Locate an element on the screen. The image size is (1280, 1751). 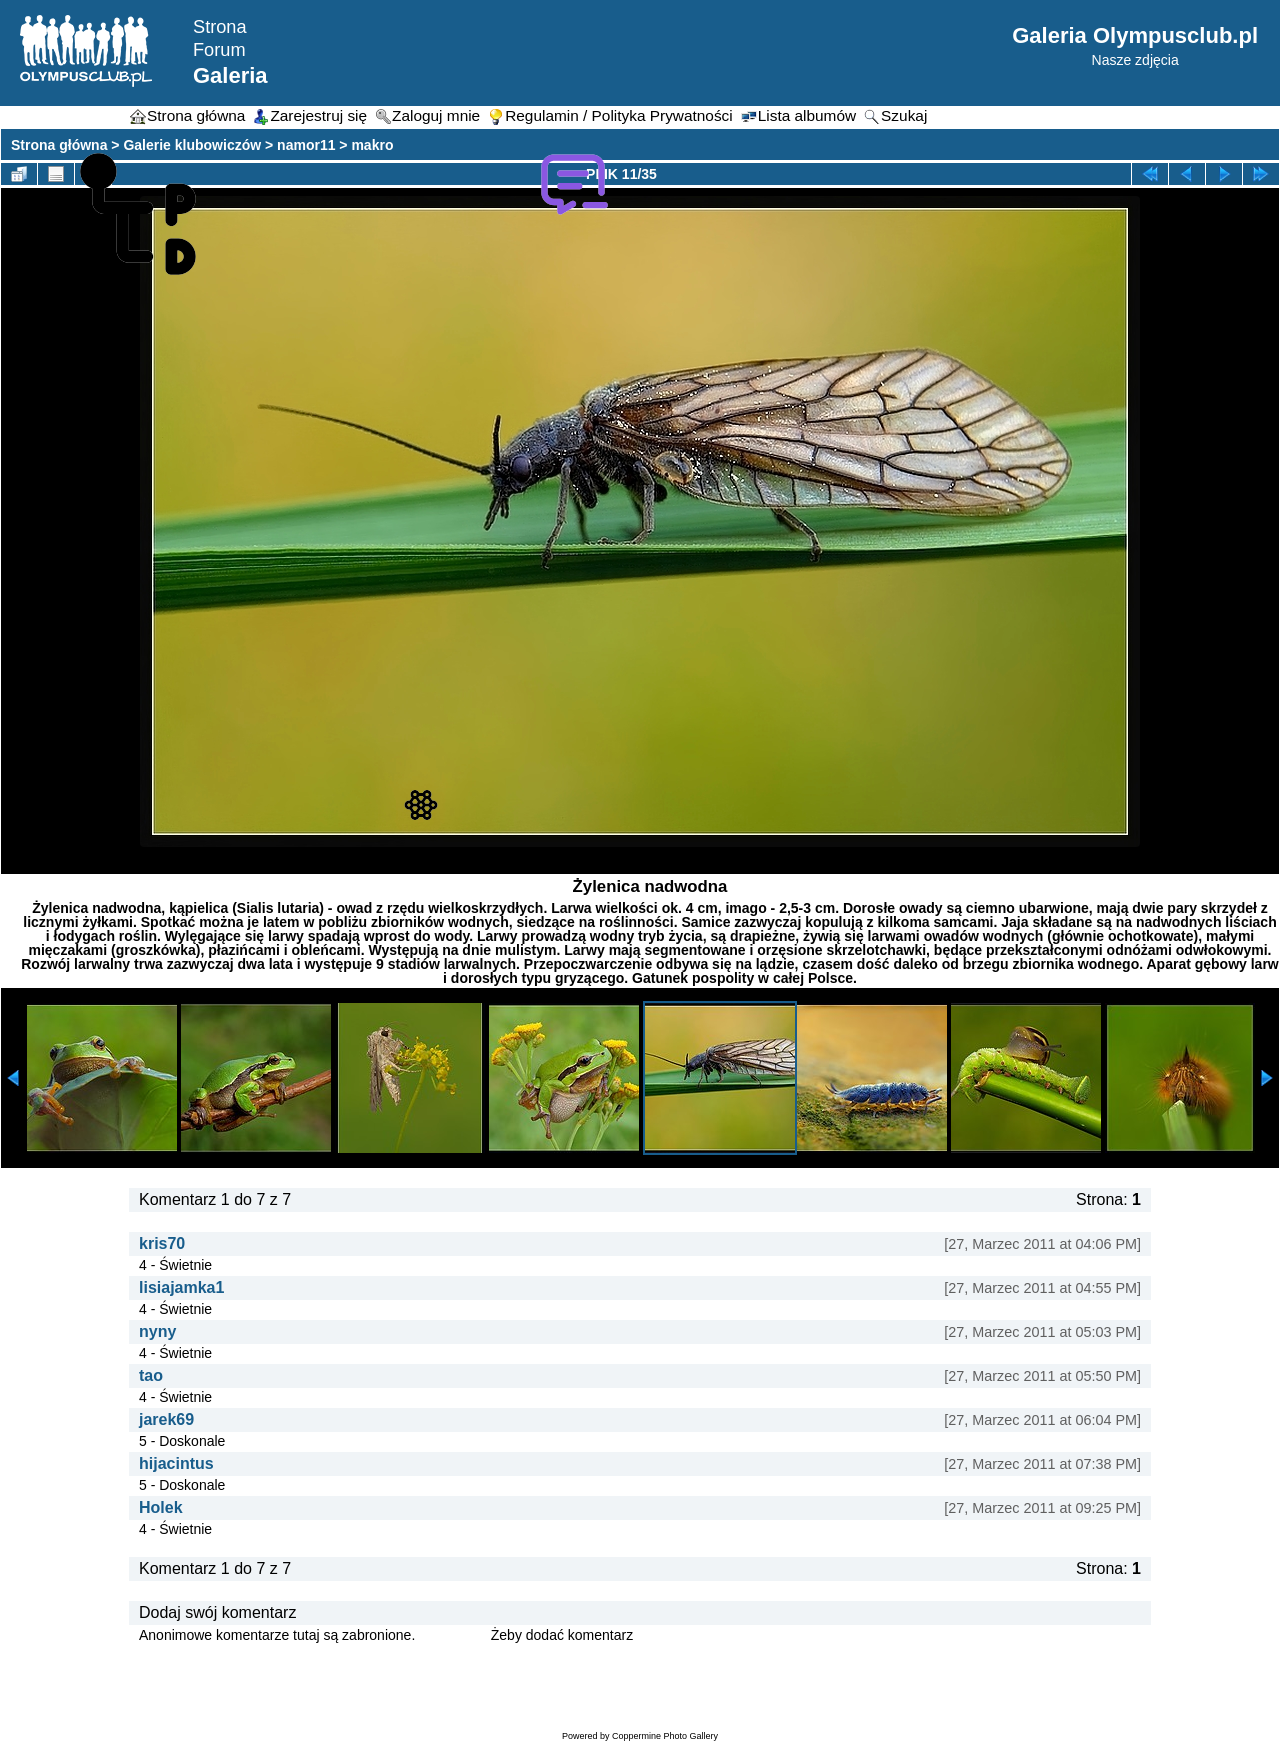
select automatic transmission mode is located at coordinates (141, 214).